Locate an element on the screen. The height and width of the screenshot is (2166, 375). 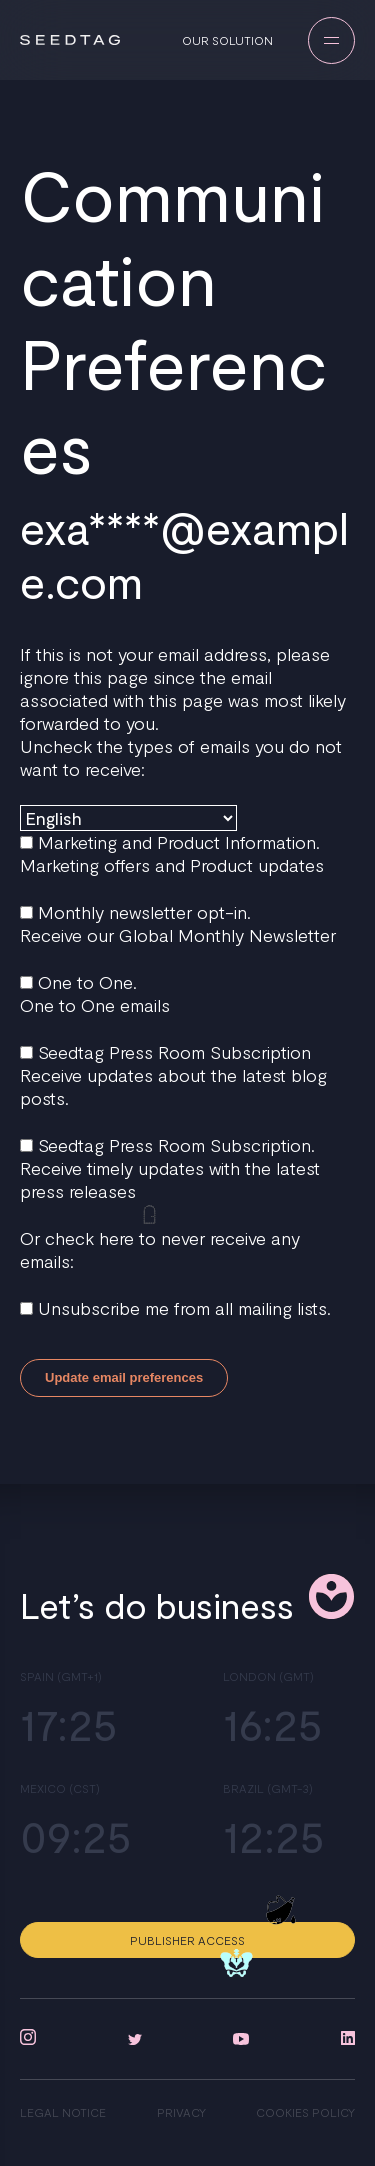
view skeletal or anatomy information is located at coordinates (236, 1964).